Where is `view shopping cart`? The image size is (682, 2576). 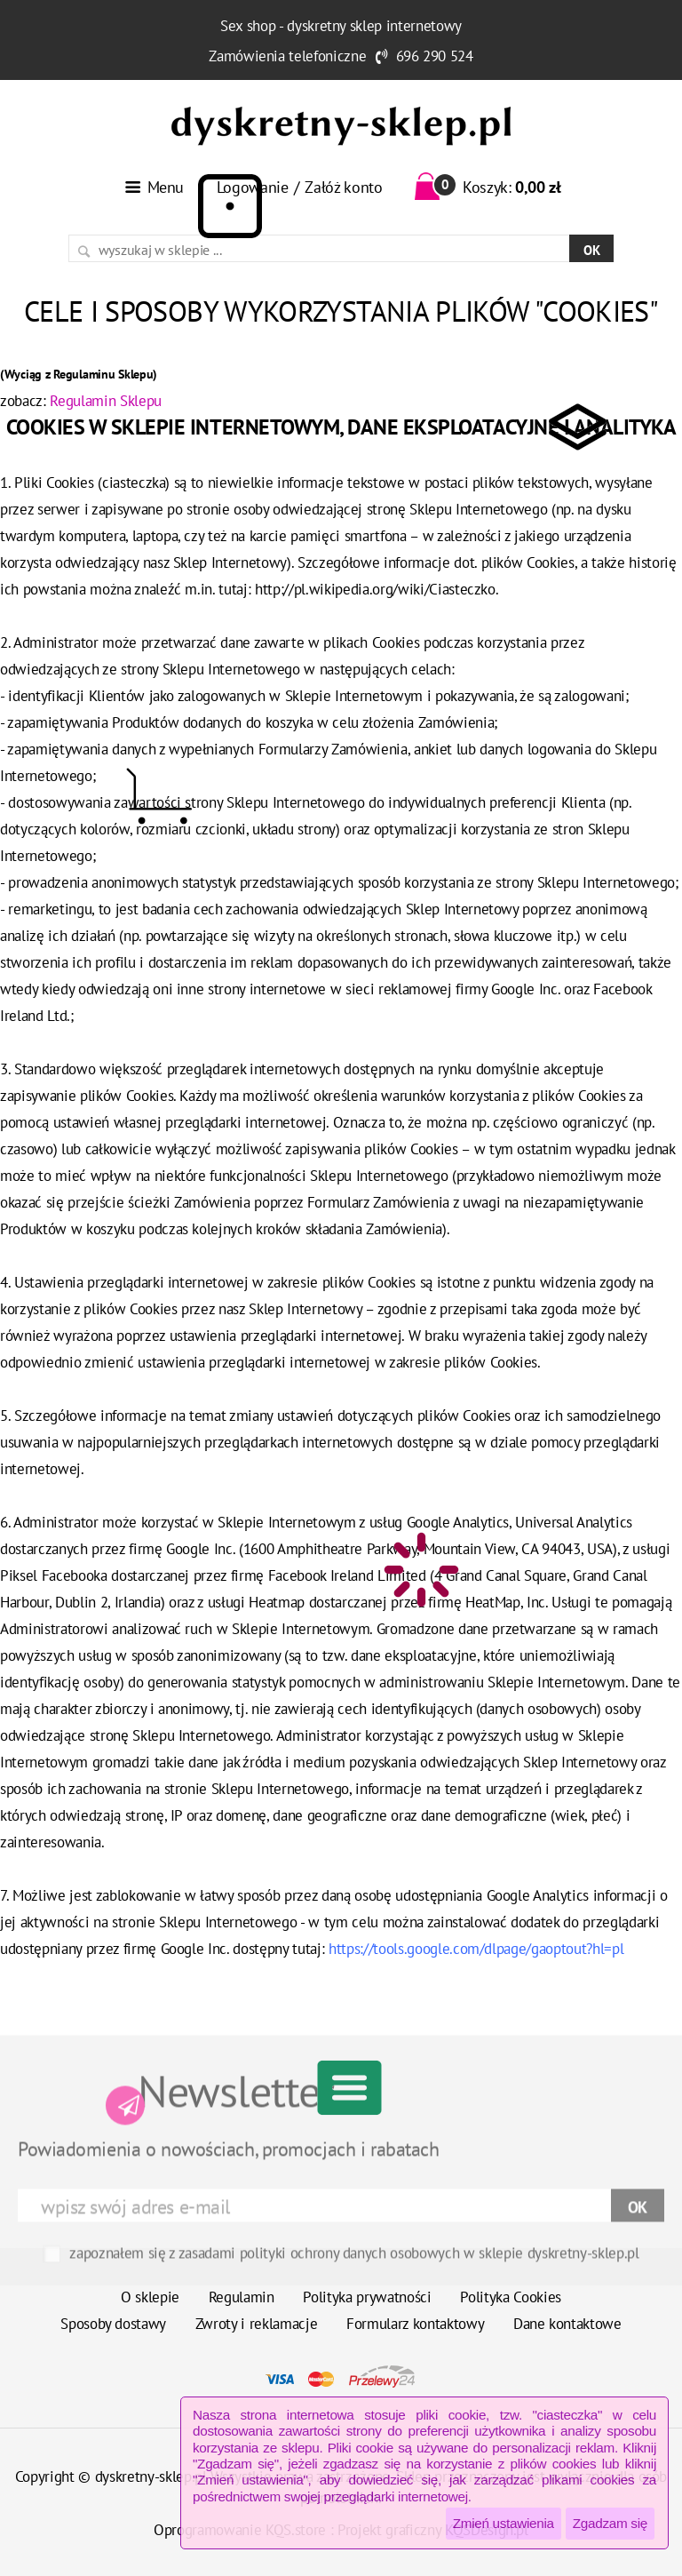 view shopping cart is located at coordinates (158, 793).